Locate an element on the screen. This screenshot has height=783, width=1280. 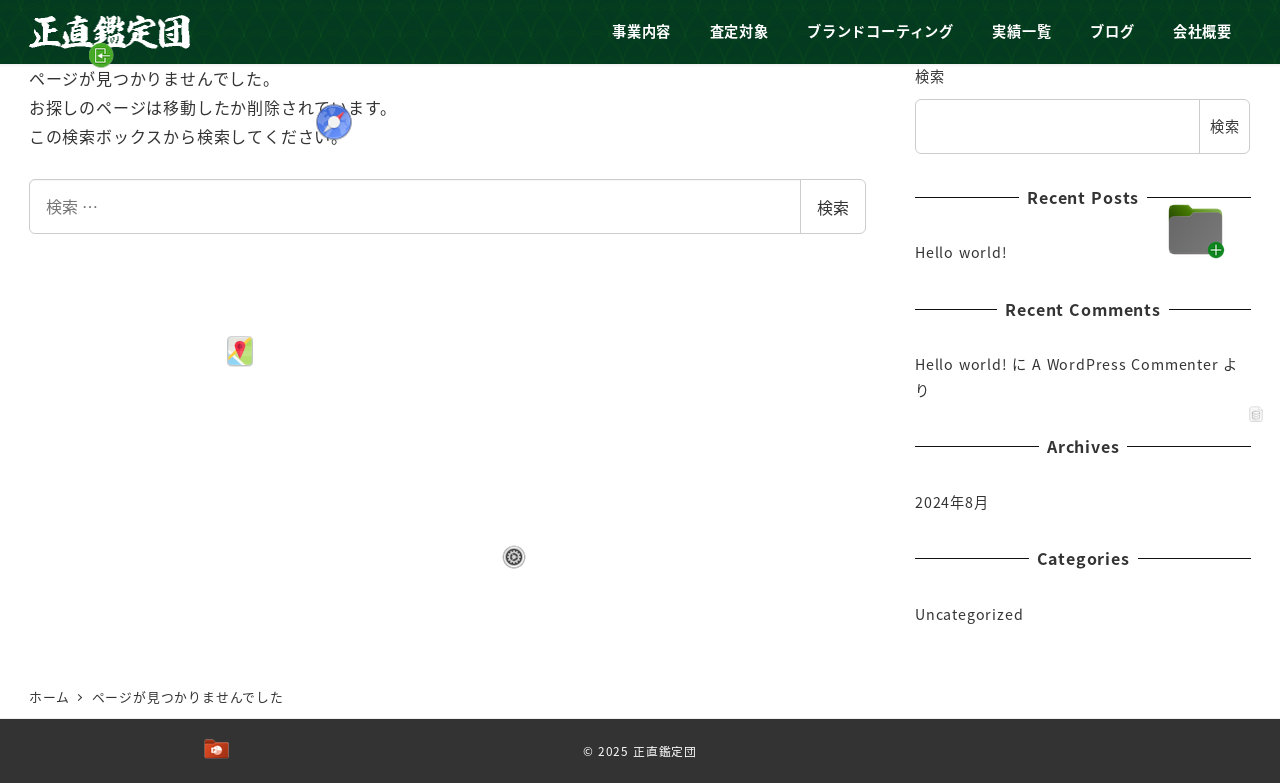
open a database file is located at coordinates (1256, 414).